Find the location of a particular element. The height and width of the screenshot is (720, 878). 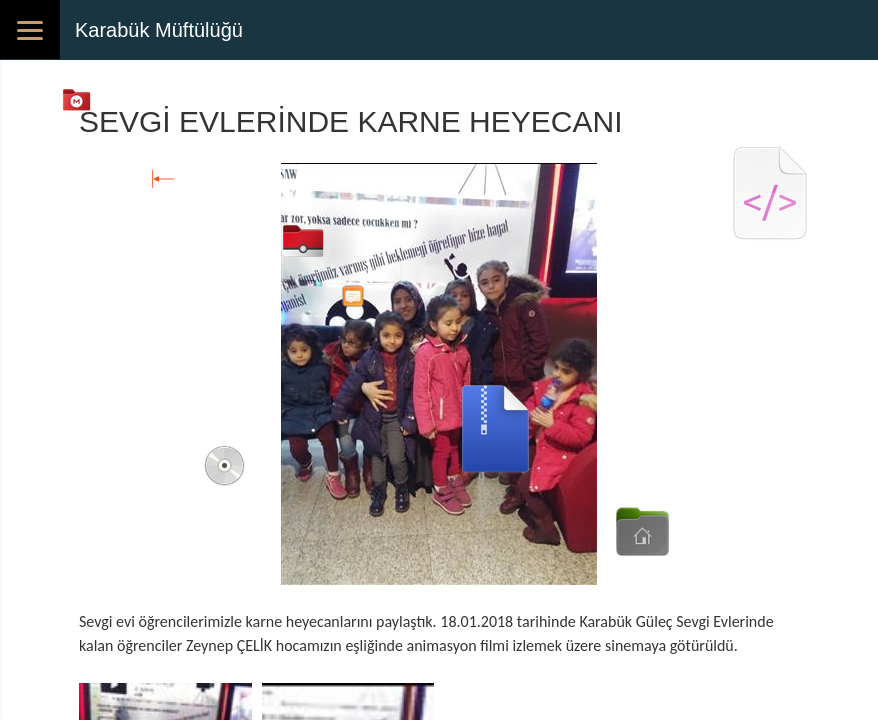

open mega cloud storage folder is located at coordinates (76, 100).